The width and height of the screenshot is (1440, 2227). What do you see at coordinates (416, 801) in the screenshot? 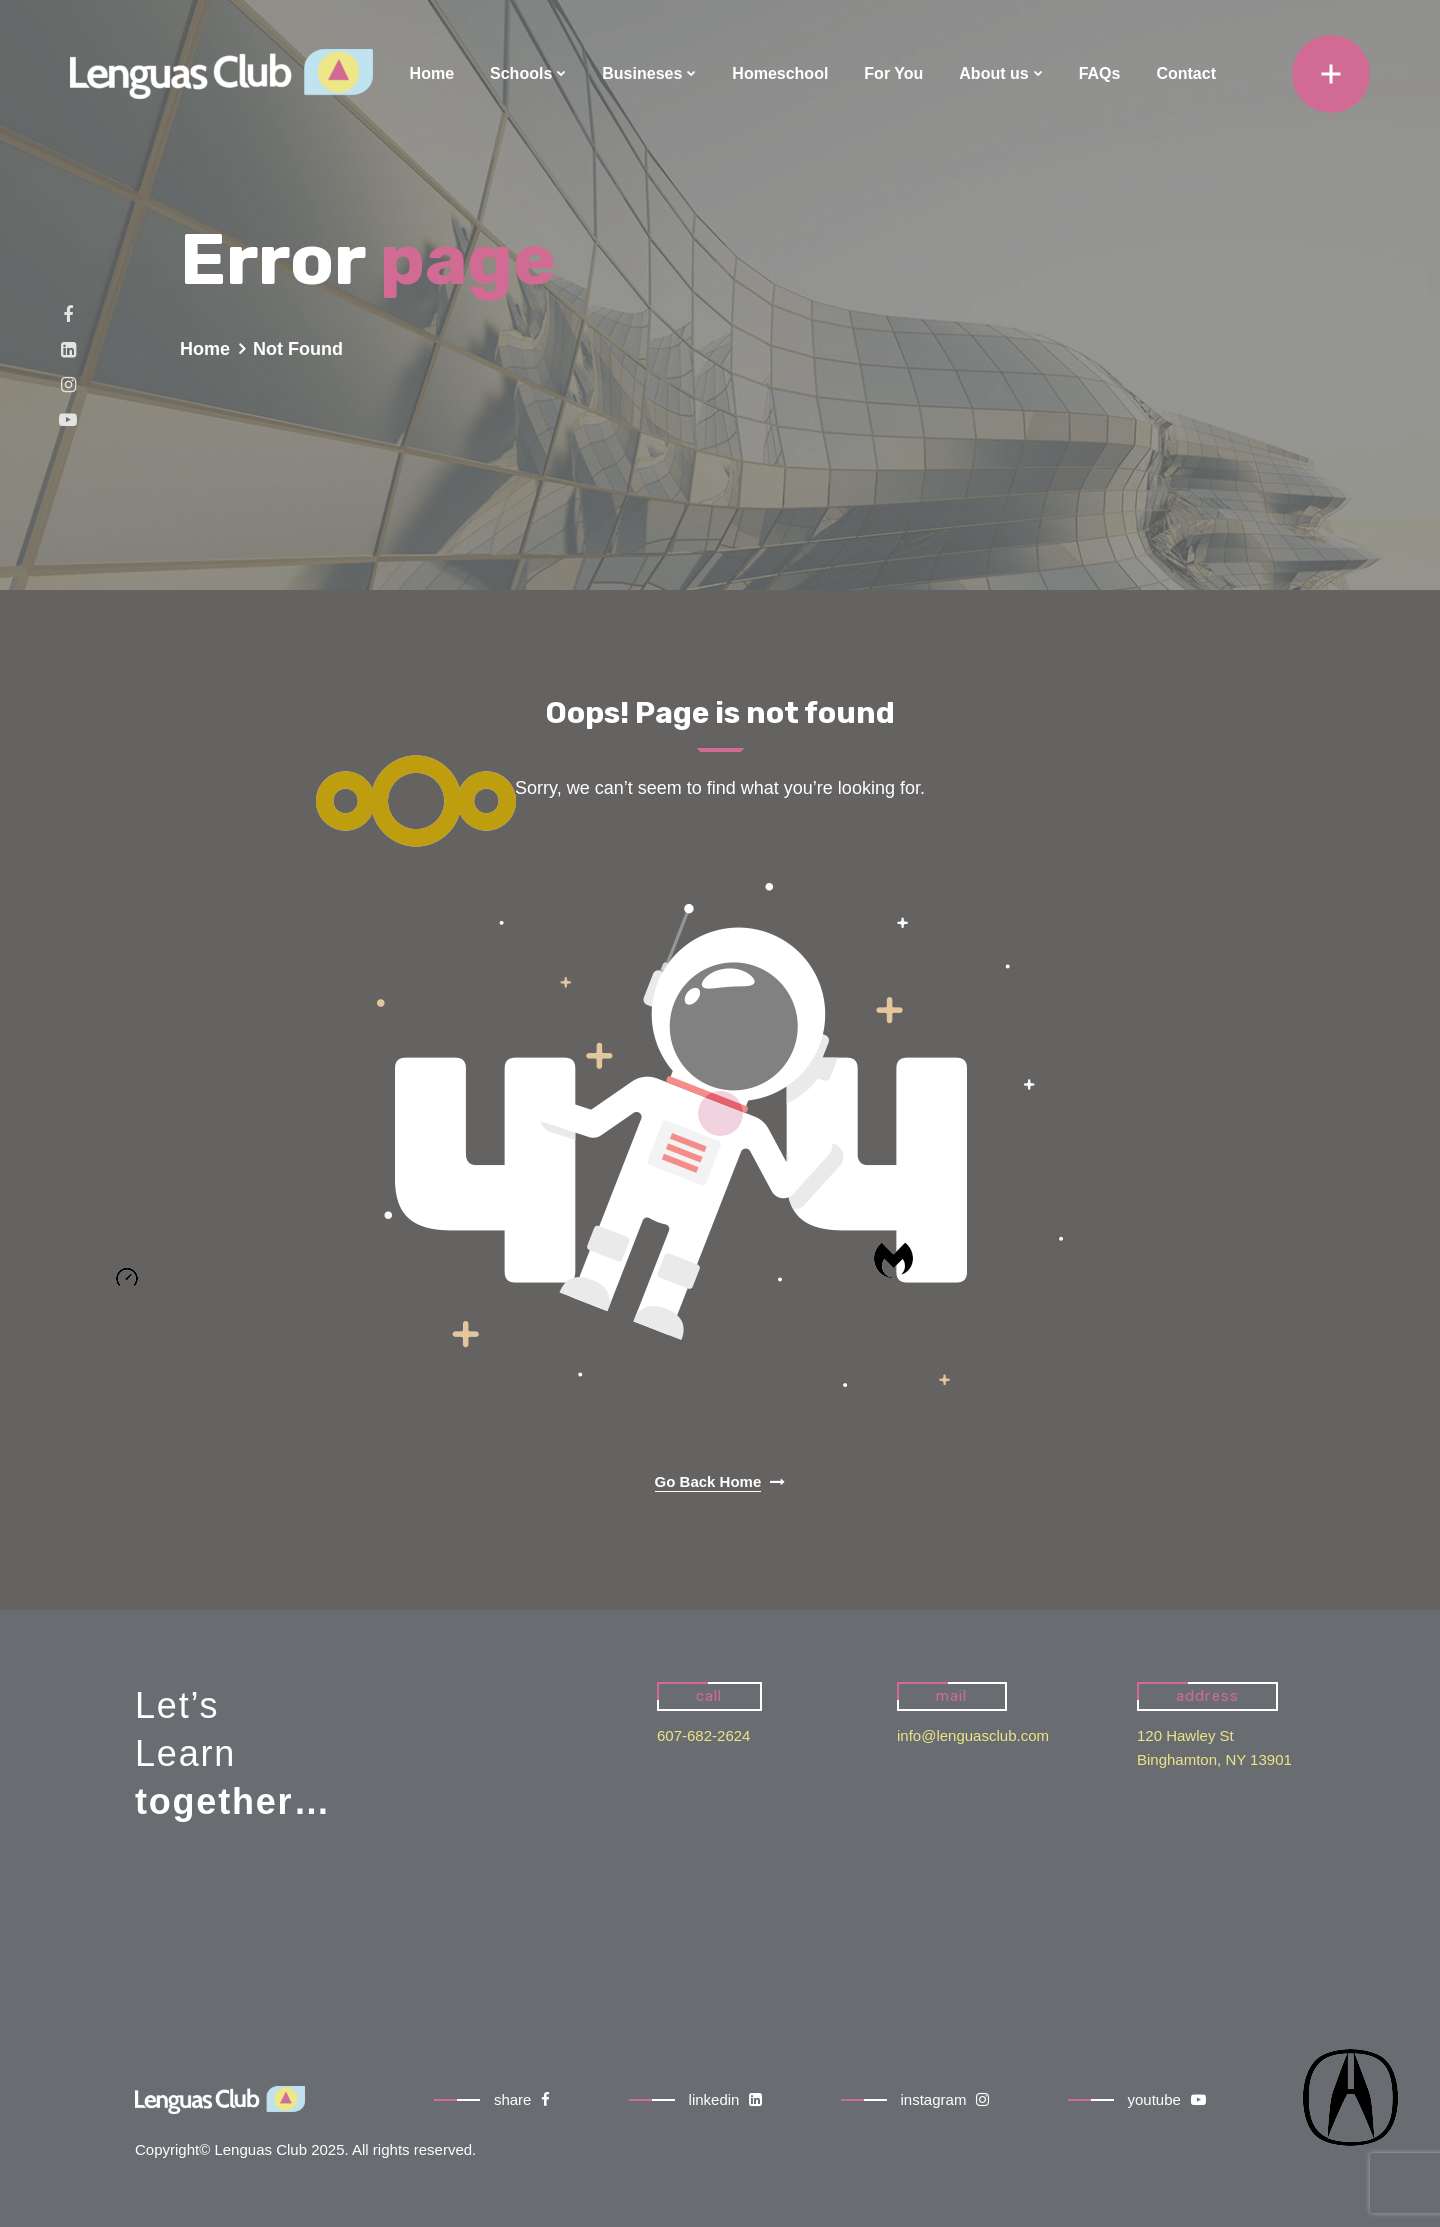
I see `open nextcloud app` at bounding box center [416, 801].